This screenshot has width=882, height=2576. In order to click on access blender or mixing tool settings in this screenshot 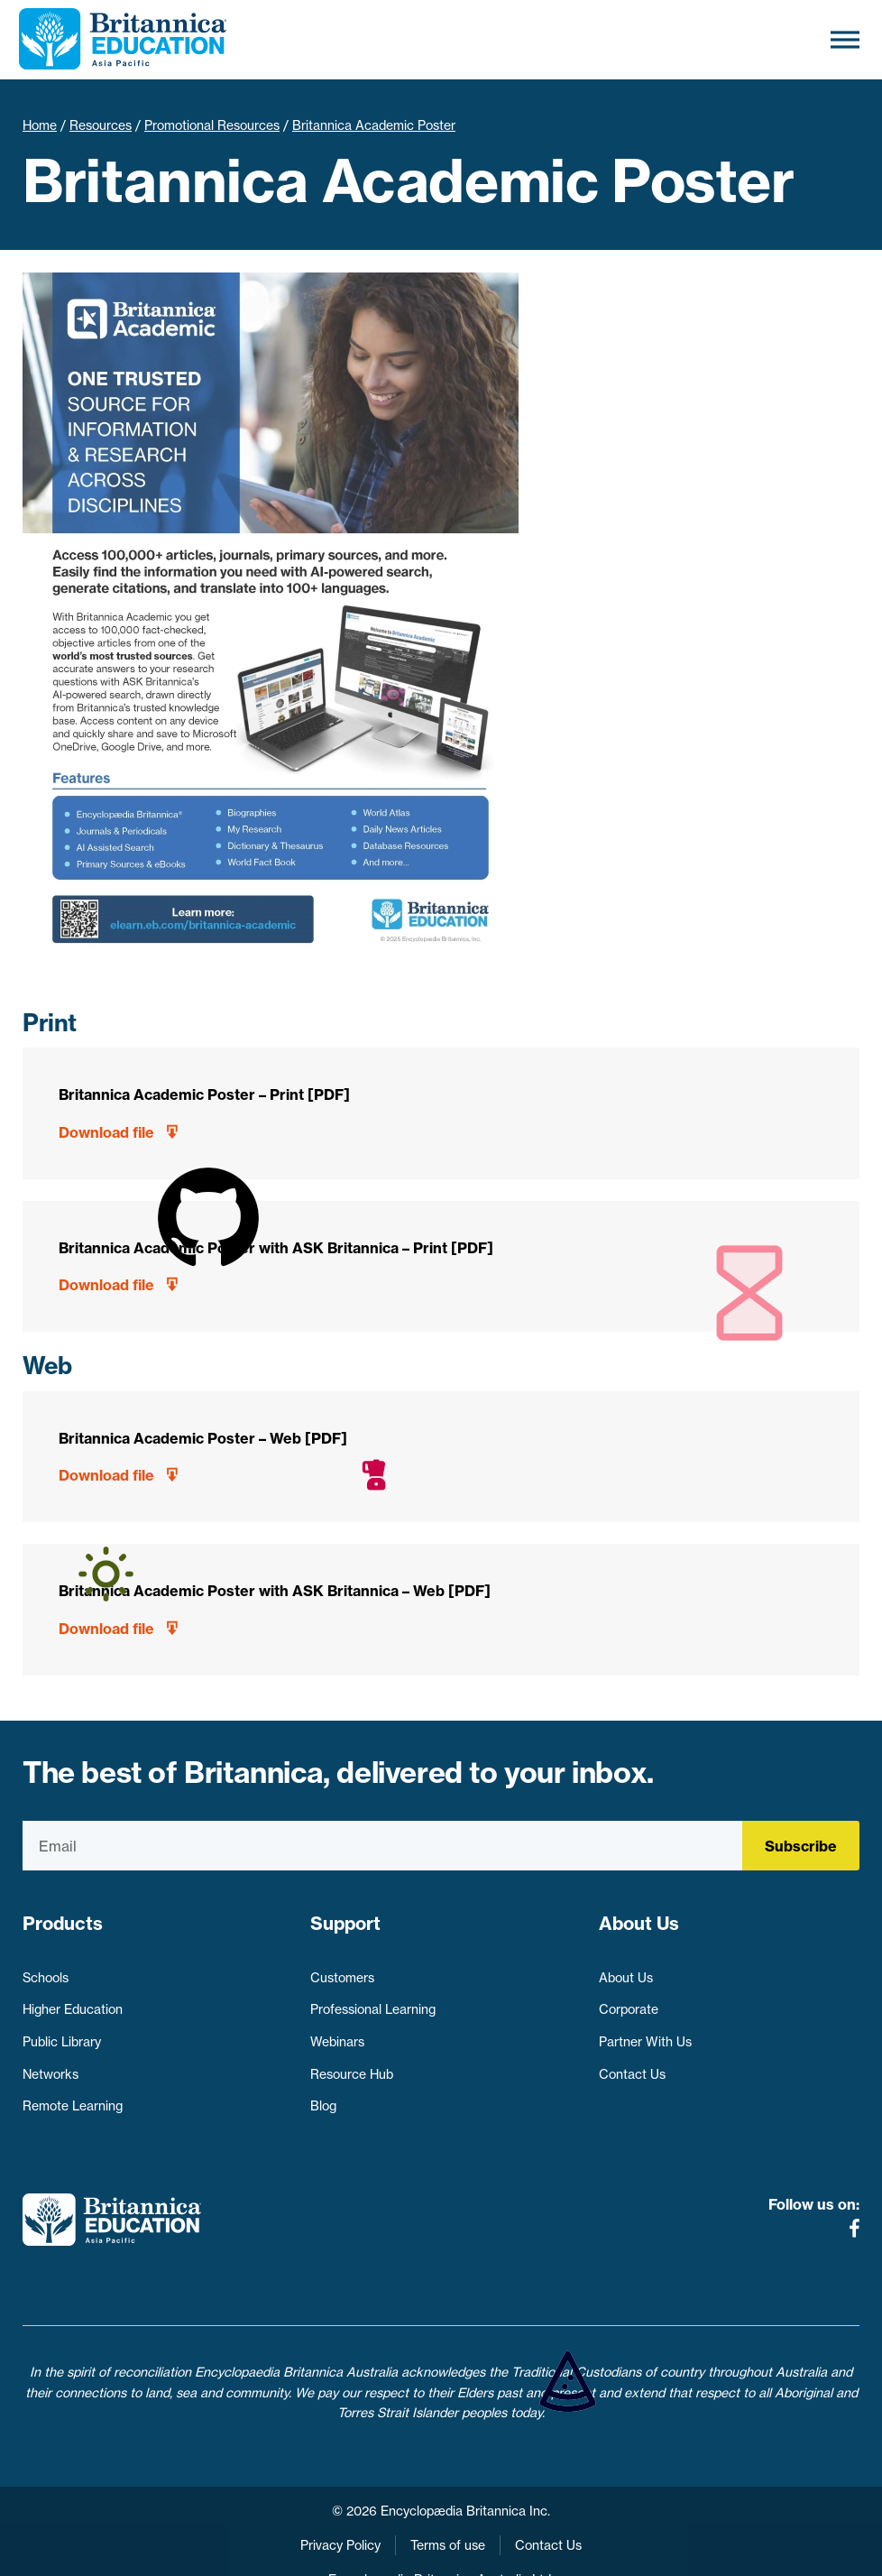, I will do `click(374, 1474)`.